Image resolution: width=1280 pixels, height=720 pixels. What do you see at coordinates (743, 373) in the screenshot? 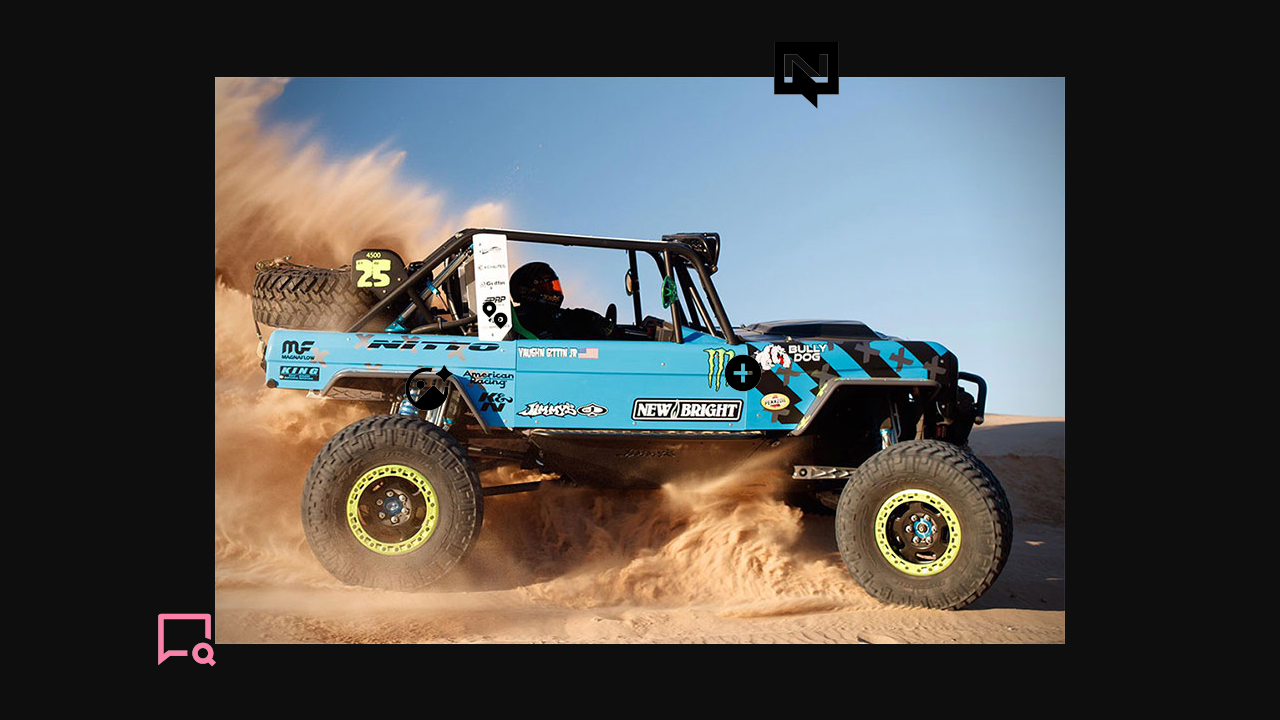
I see `add a new item` at bounding box center [743, 373].